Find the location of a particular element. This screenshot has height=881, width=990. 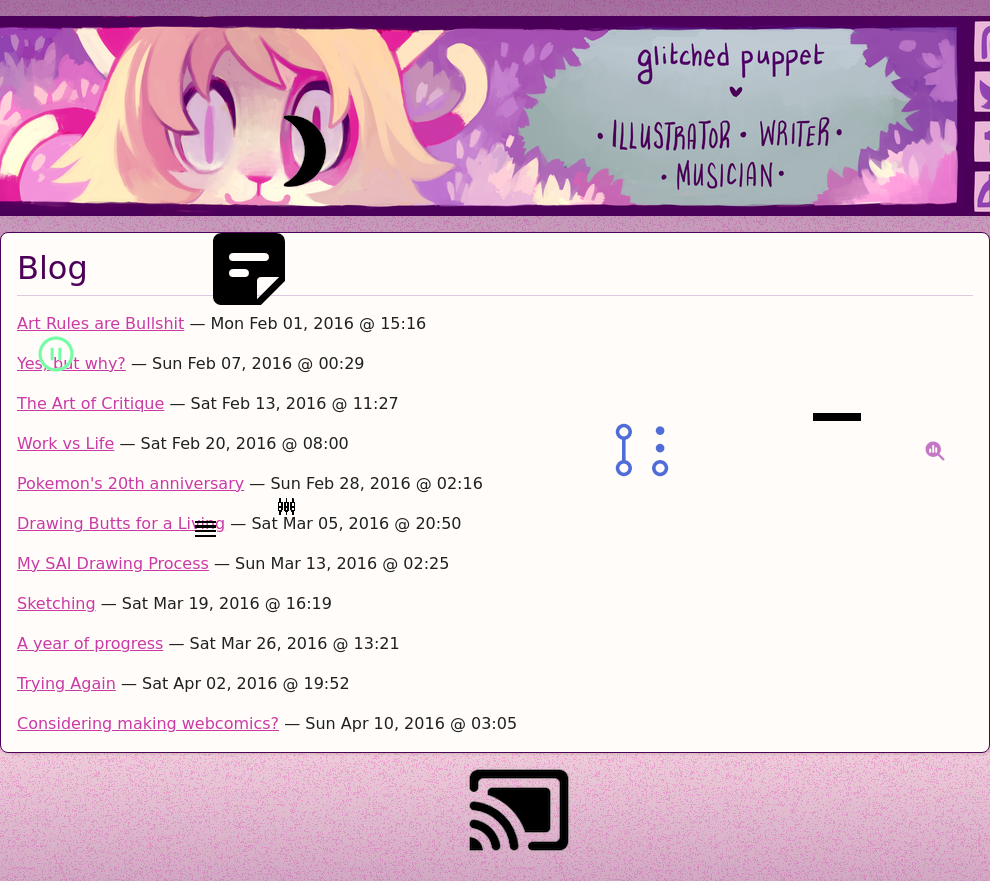

minimize window to taskbar is located at coordinates (837, 385).